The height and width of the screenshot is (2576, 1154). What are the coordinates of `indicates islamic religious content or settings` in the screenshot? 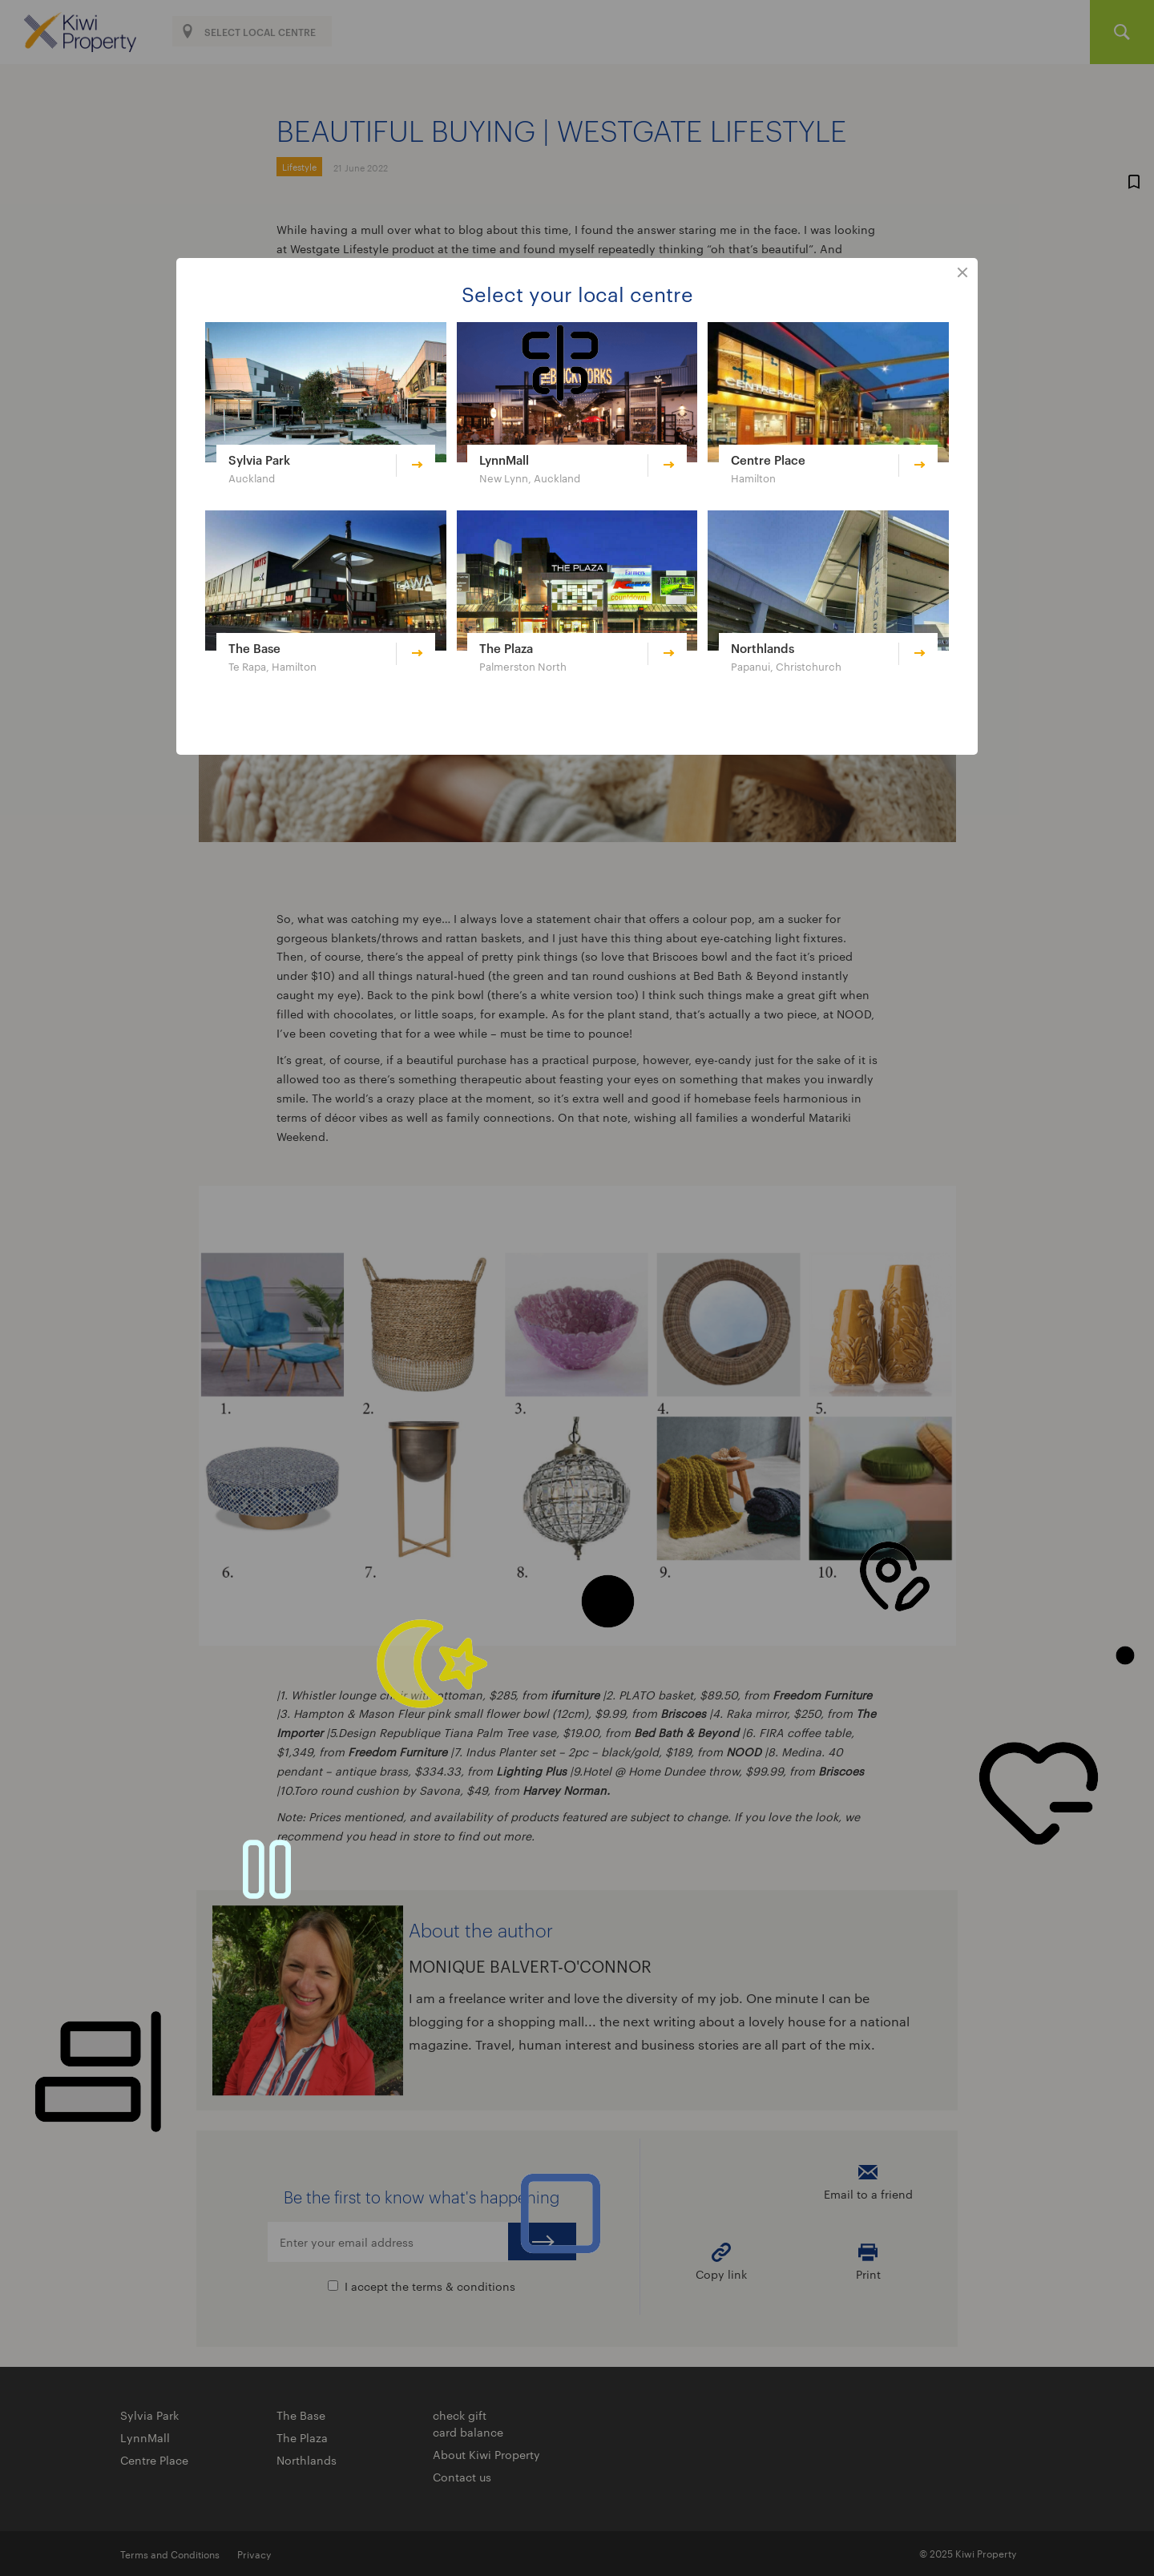 It's located at (428, 1663).